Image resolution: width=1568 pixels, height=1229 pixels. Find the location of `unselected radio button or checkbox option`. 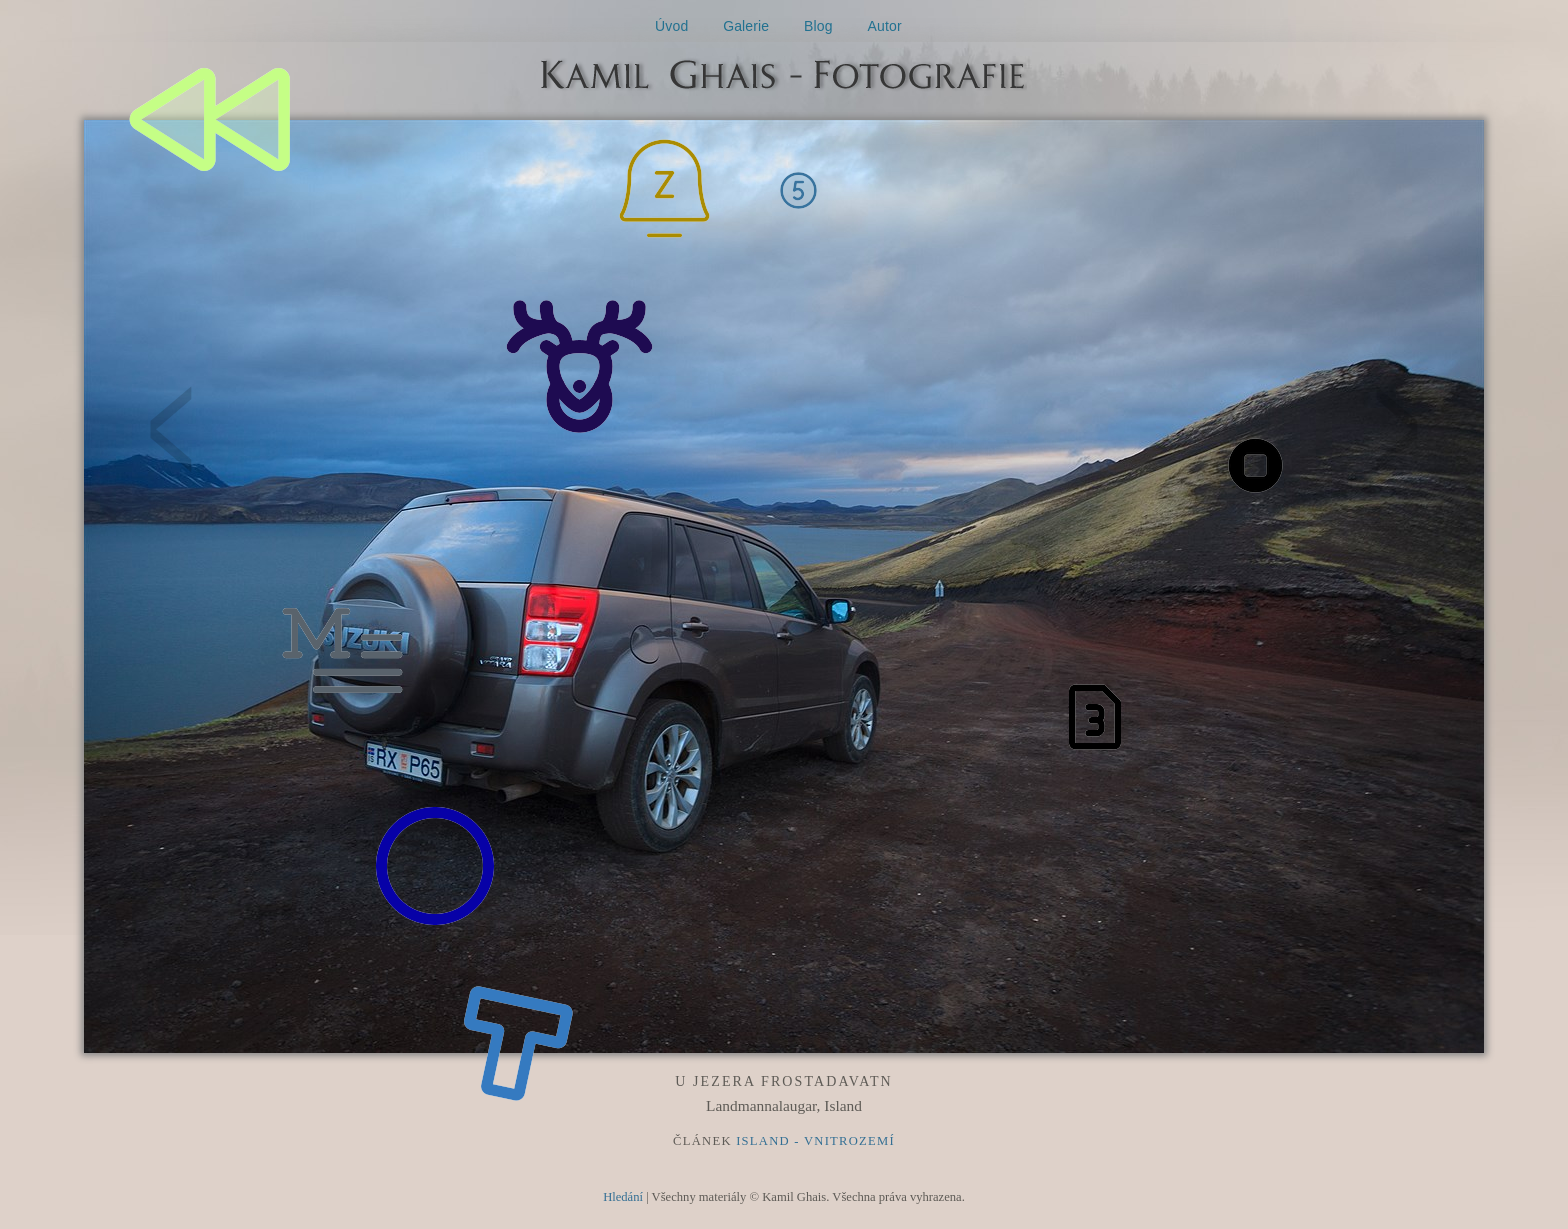

unselected radio button or checkbox option is located at coordinates (435, 866).